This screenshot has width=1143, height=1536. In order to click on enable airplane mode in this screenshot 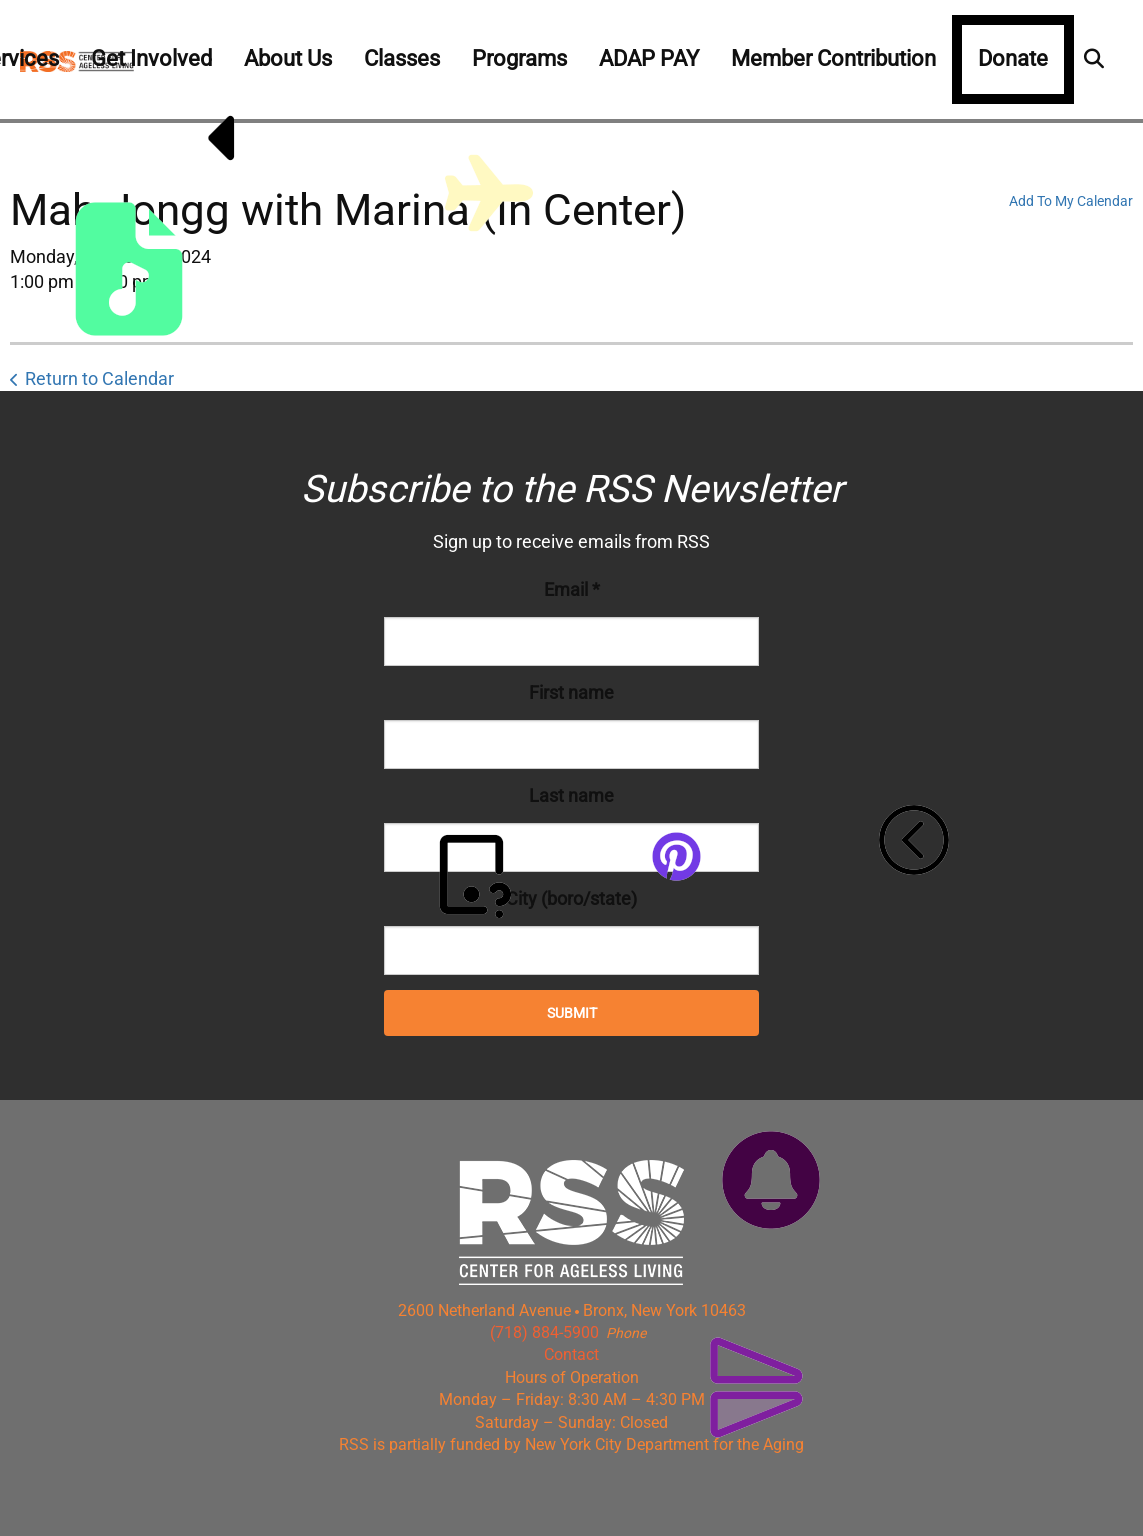, I will do `click(489, 193)`.